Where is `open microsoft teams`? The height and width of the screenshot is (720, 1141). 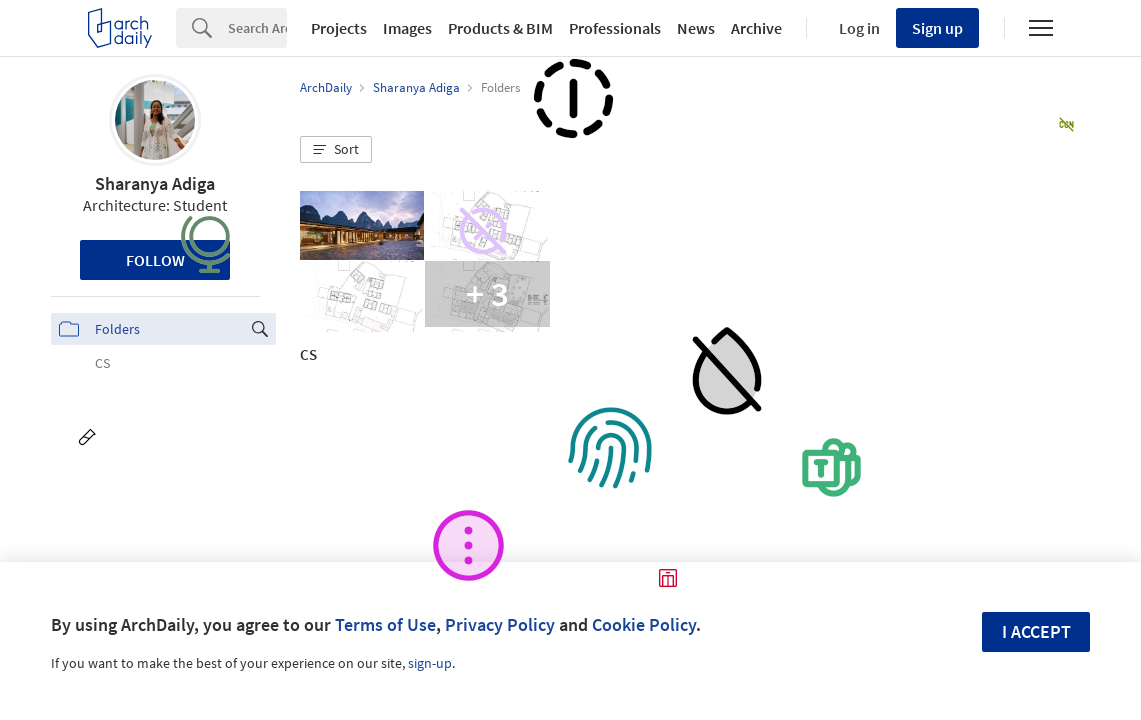 open microsoft teams is located at coordinates (831, 468).